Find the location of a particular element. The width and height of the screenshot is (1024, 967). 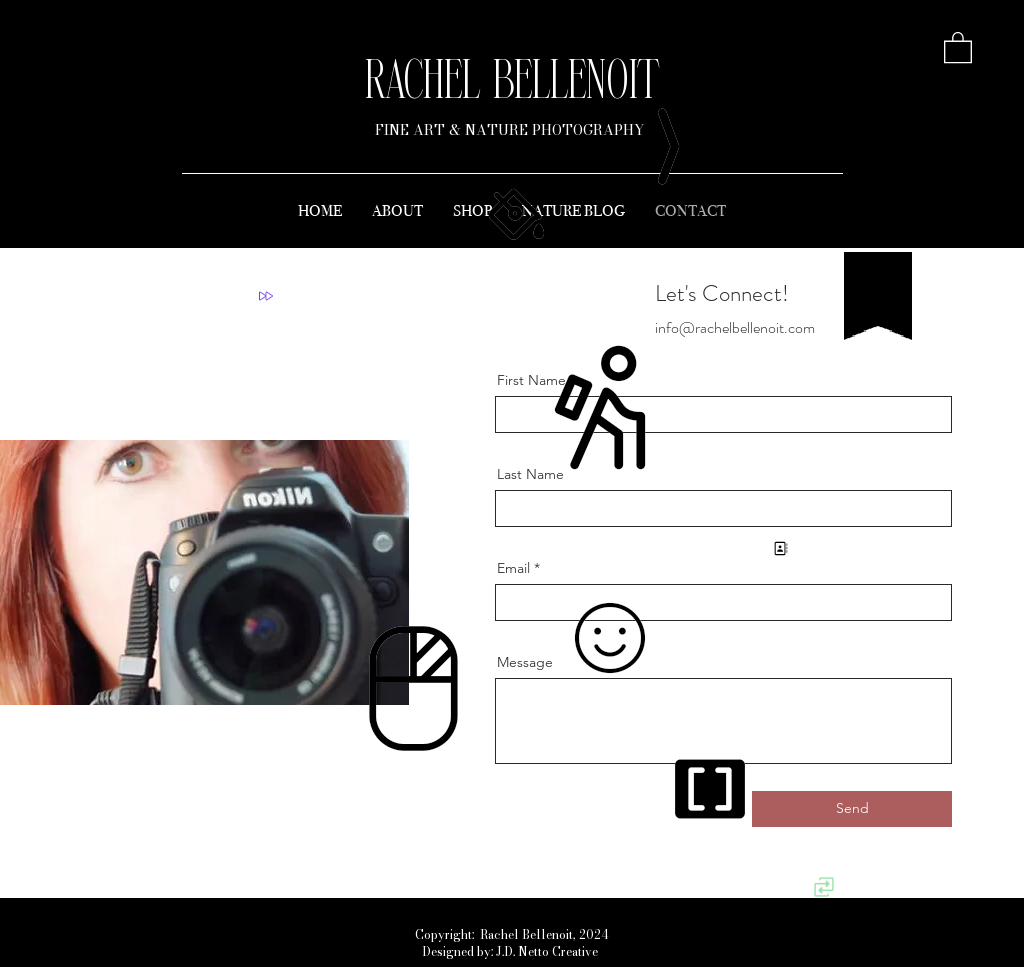

access hiking or trail activities is located at coordinates (605, 407).